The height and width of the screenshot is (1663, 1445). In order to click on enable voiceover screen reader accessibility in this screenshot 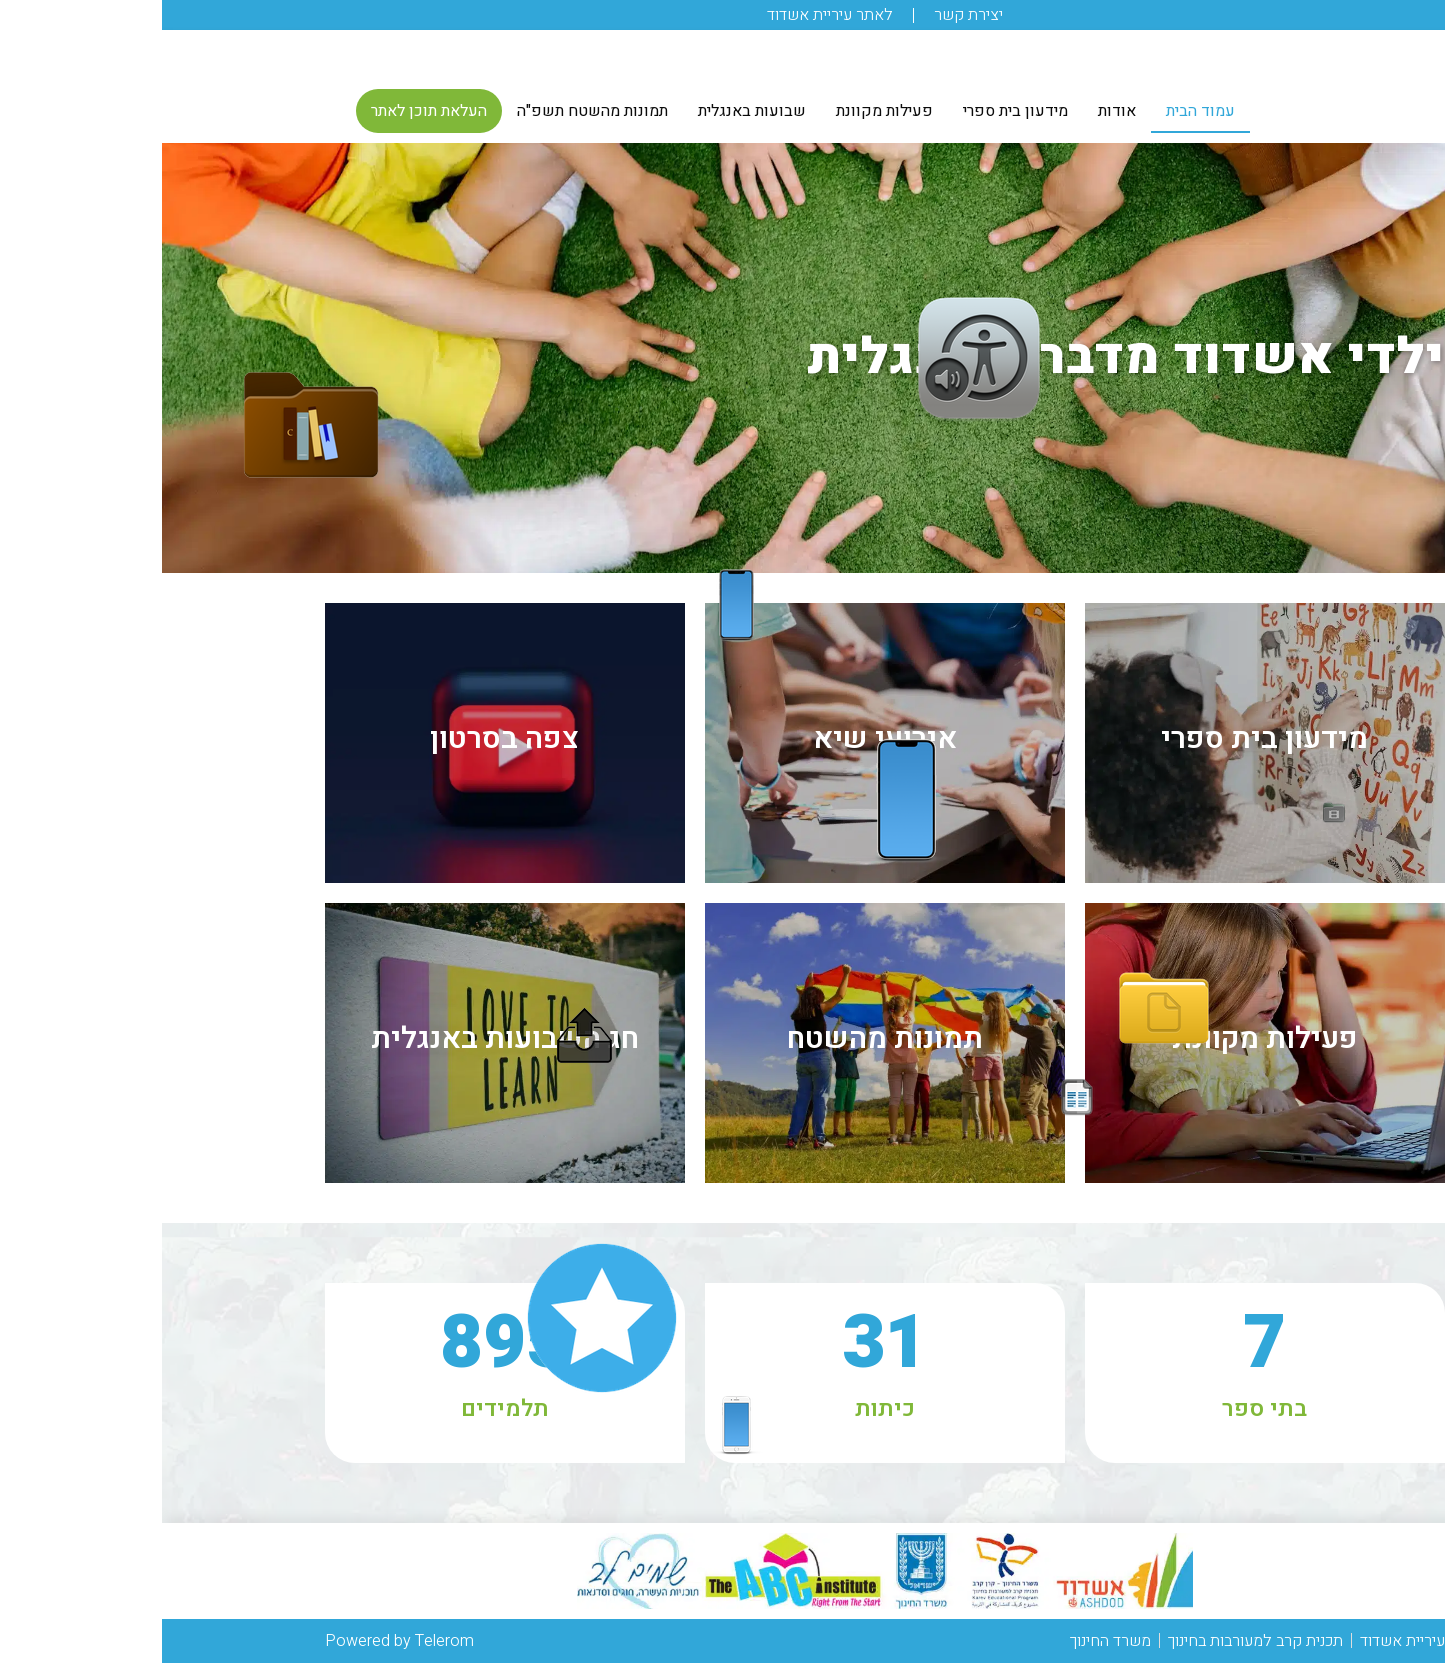, I will do `click(979, 358)`.